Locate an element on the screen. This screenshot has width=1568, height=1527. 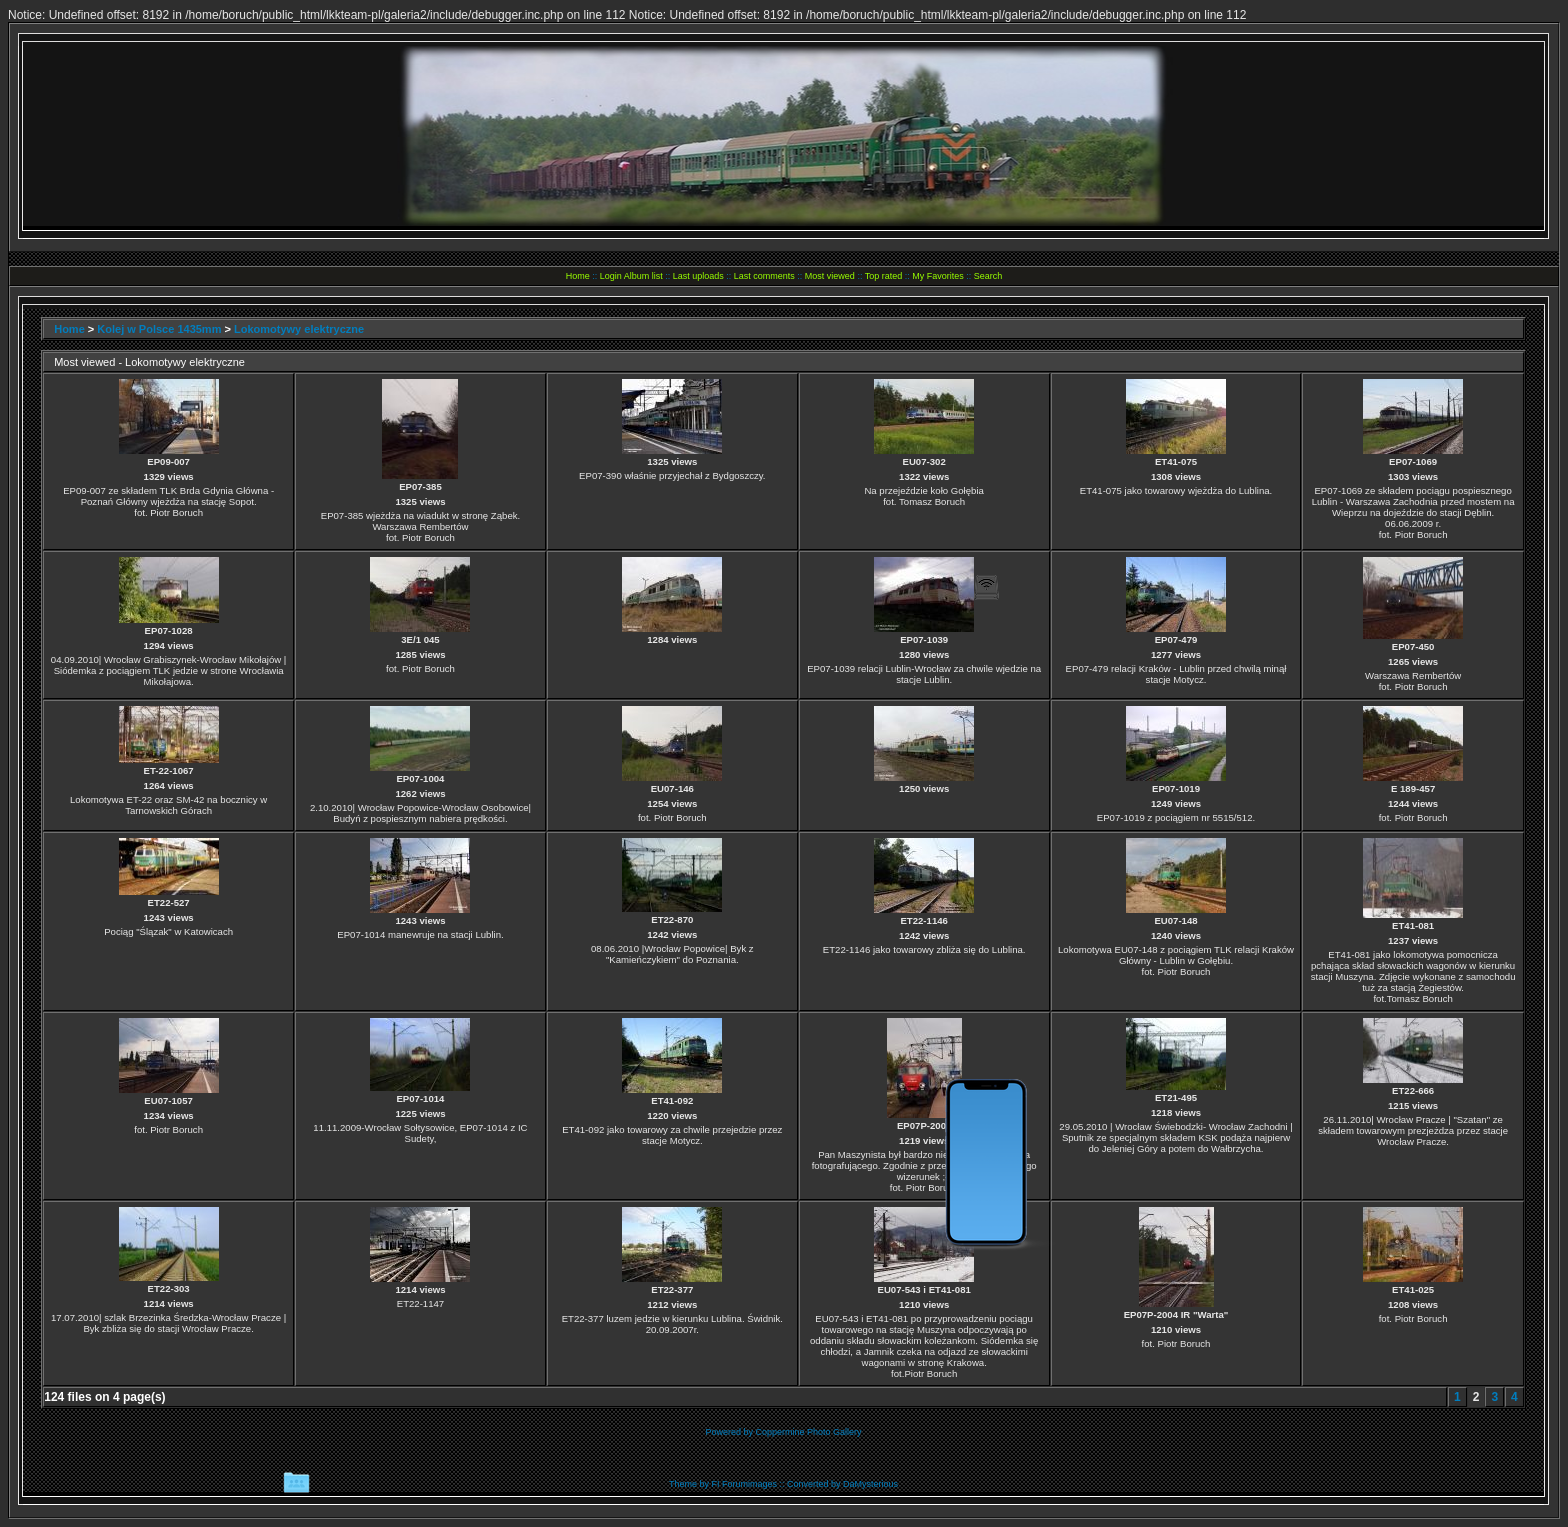
access a wireless network drive is located at coordinates (986, 587).